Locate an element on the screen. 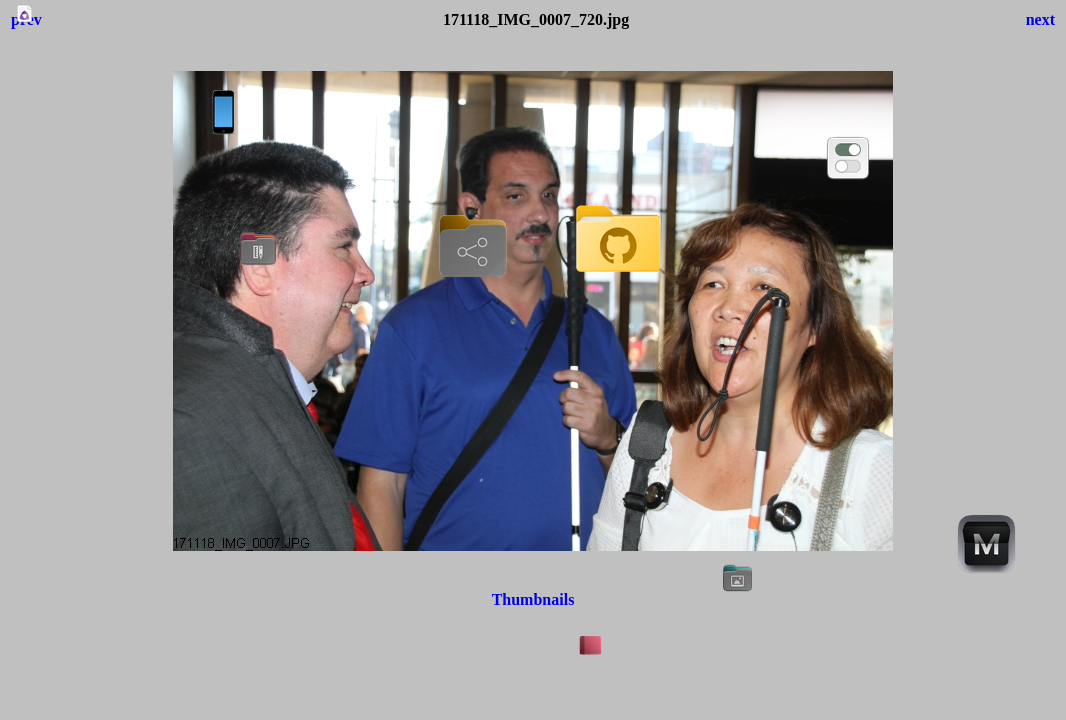 This screenshot has width=1066, height=720. open MeetingBar app for calendar and meeting management is located at coordinates (986, 543).